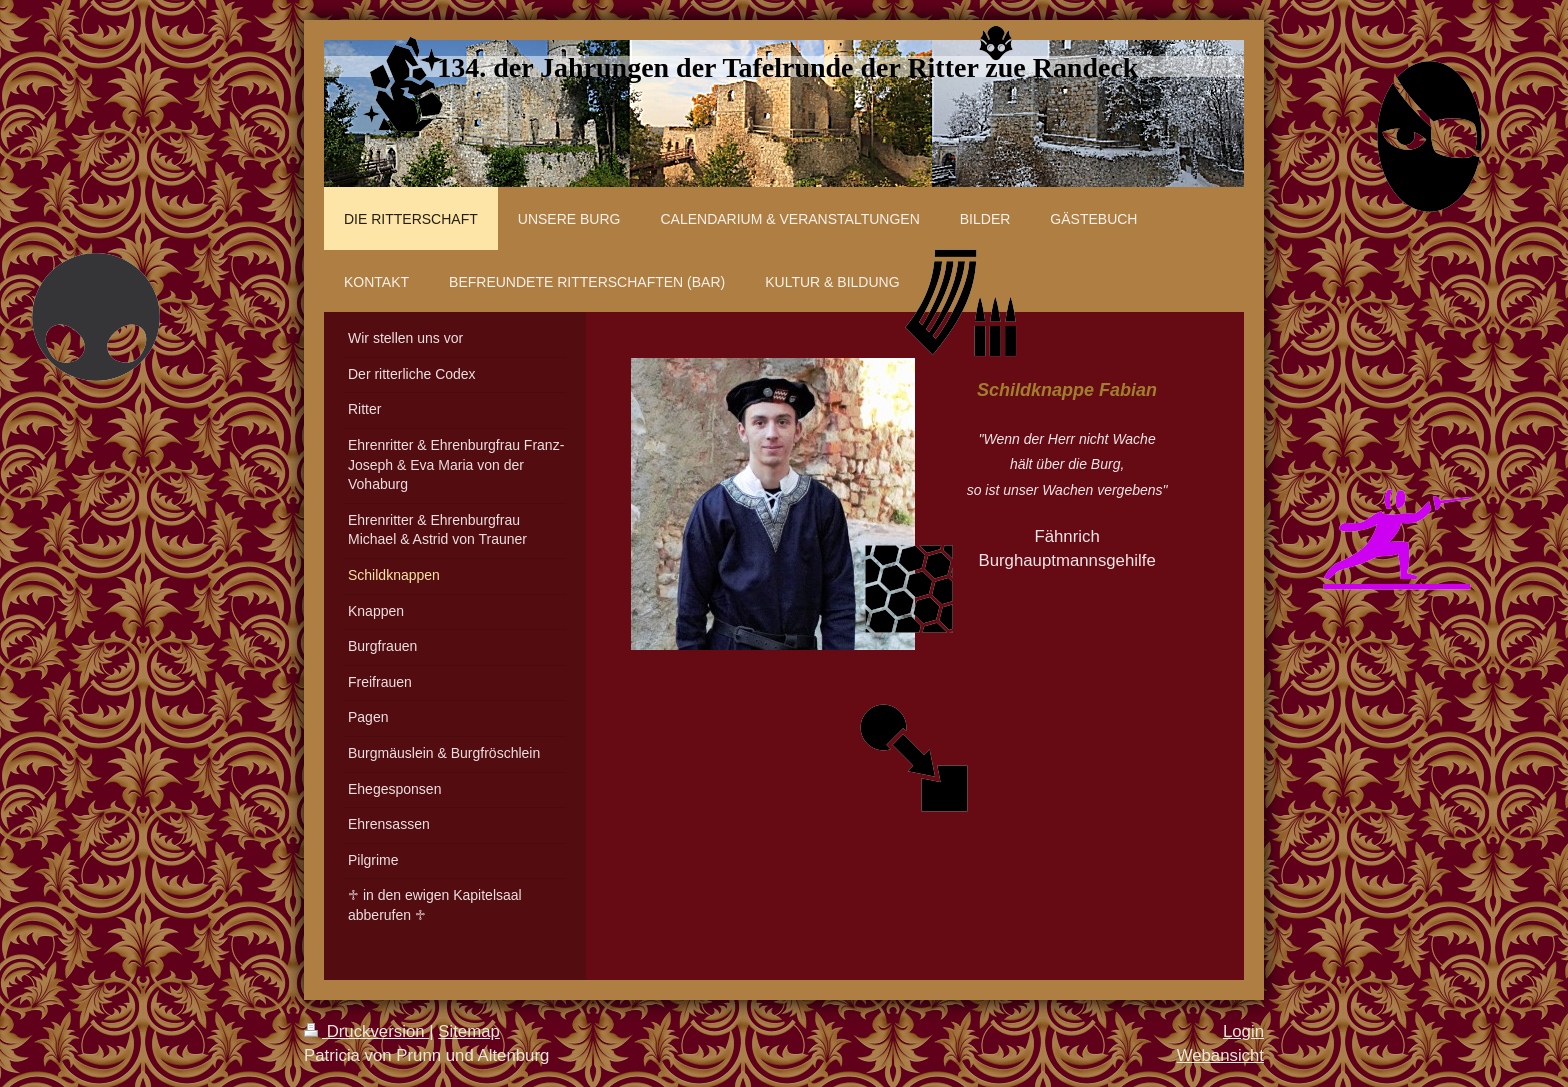 This screenshot has height=1087, width=1568. Describe the element at coordinates (909, 589) in the screenshot. I see `view hexagonal grid or tile map` at that location.